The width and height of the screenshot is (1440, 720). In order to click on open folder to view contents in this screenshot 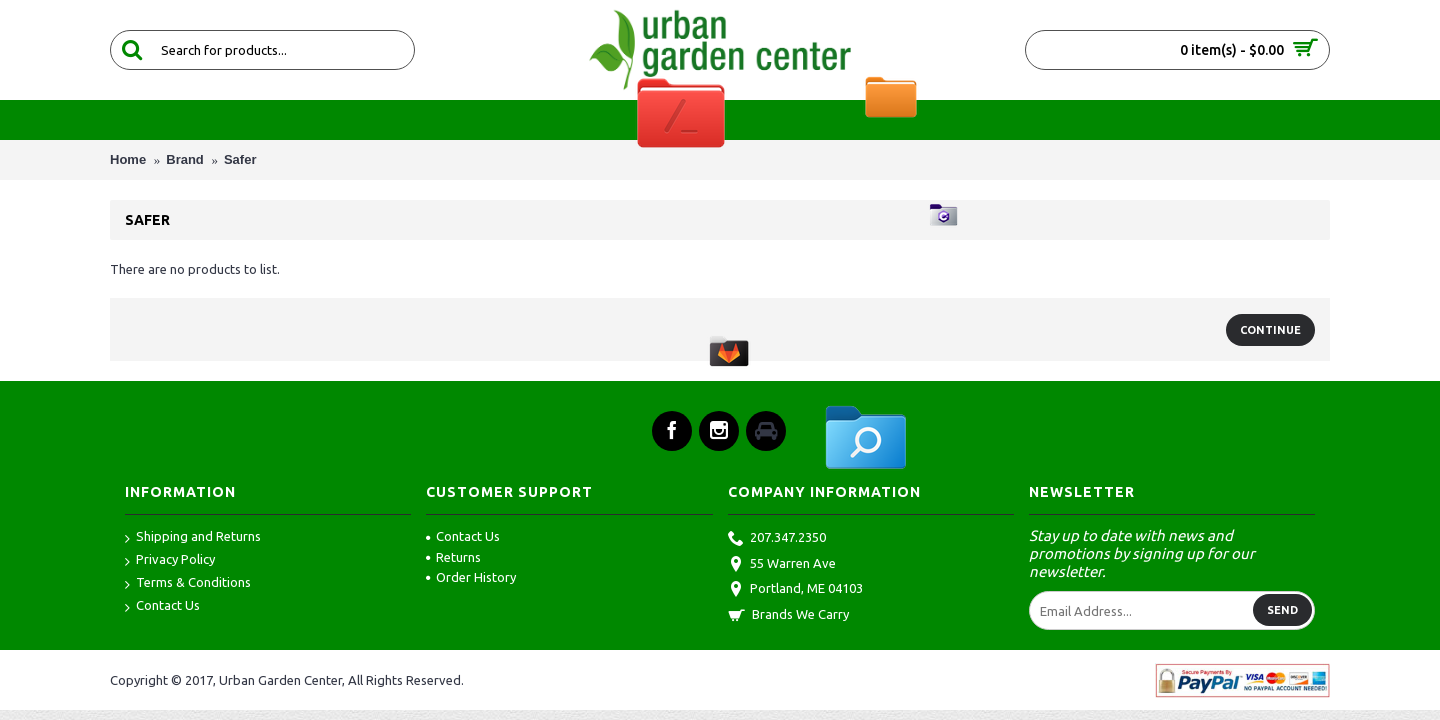, I will do `click(891, 97)`.